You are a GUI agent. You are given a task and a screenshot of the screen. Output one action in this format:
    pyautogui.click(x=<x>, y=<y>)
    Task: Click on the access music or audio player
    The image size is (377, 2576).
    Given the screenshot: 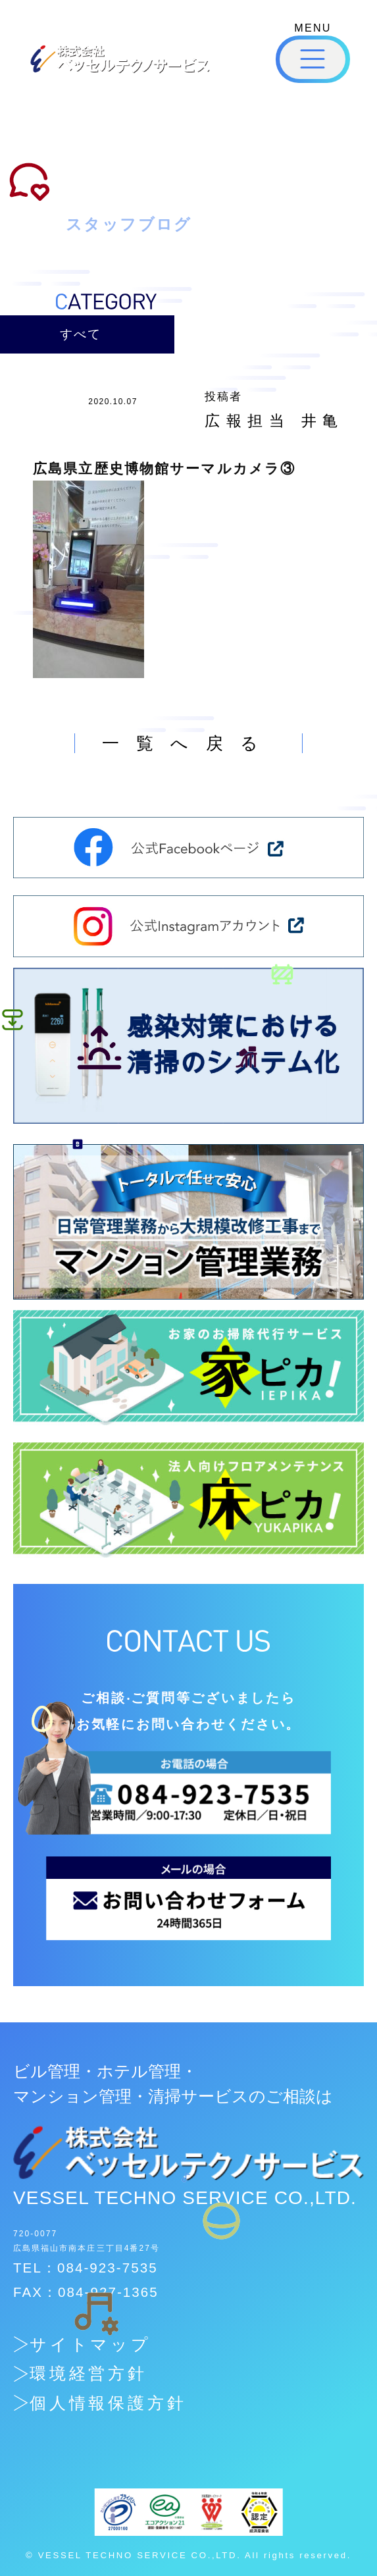 What is the action you would take?
    pyautogui.click(x=186, y=2177)
    